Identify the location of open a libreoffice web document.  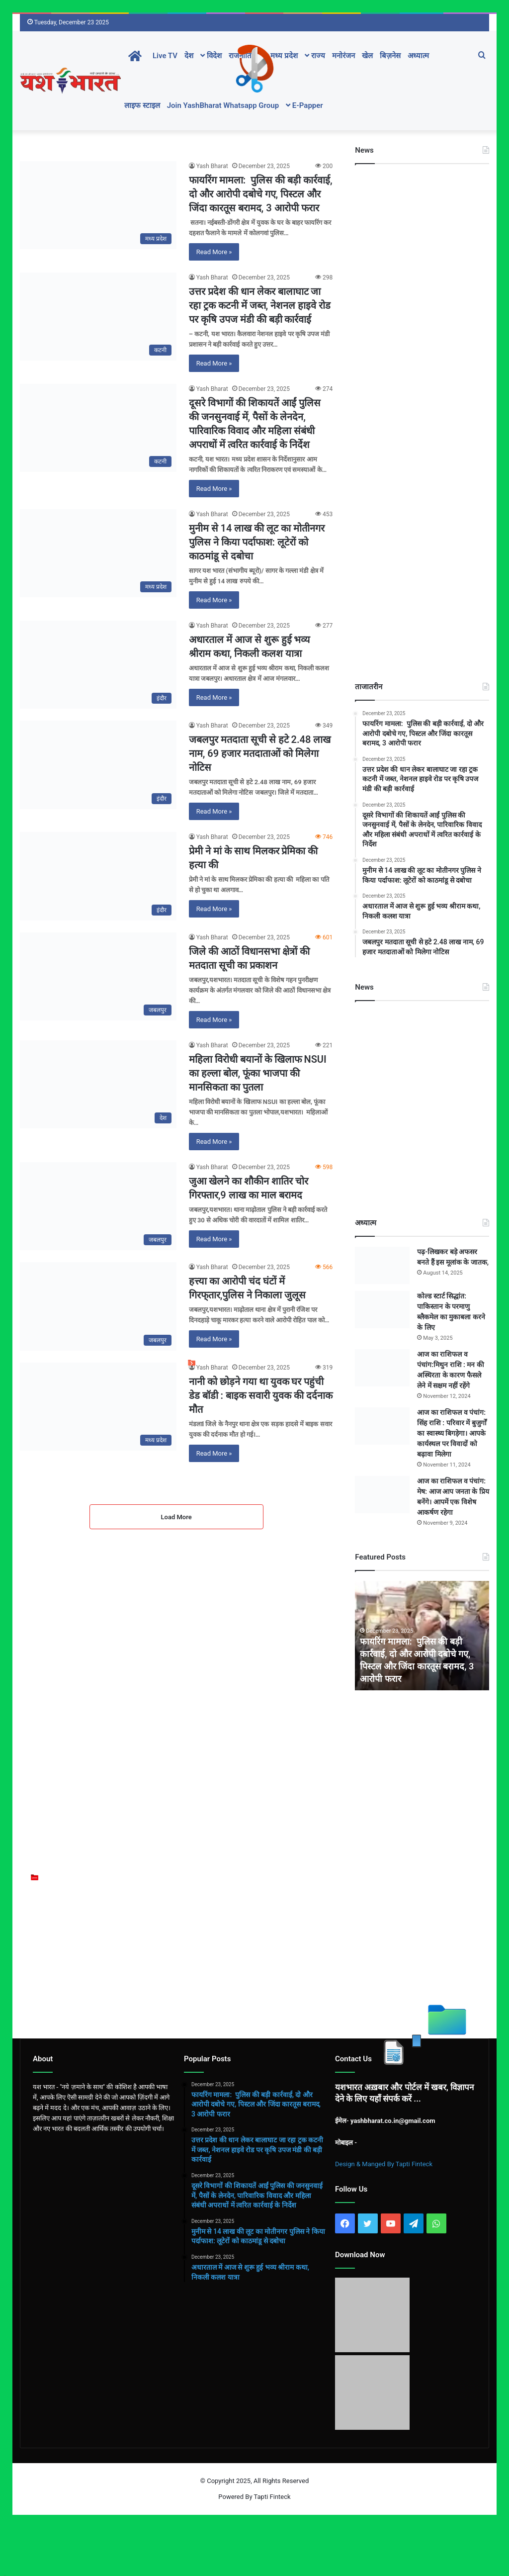
(394, 2052).